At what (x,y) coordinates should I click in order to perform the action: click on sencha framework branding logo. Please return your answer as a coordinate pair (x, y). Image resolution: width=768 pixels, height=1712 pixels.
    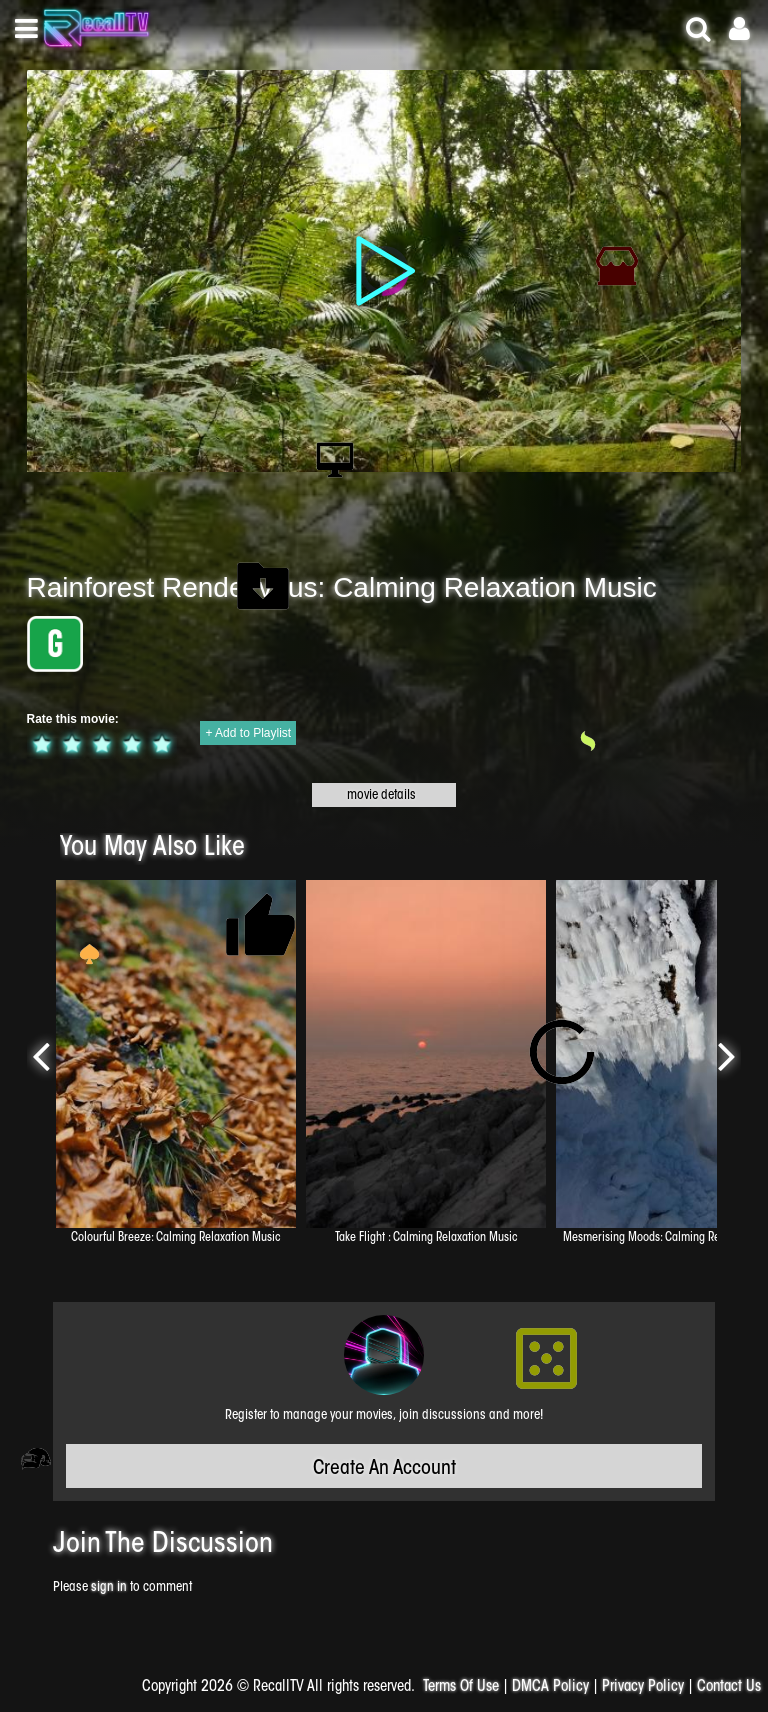
    Looking at the image, I should click on (588, 741).